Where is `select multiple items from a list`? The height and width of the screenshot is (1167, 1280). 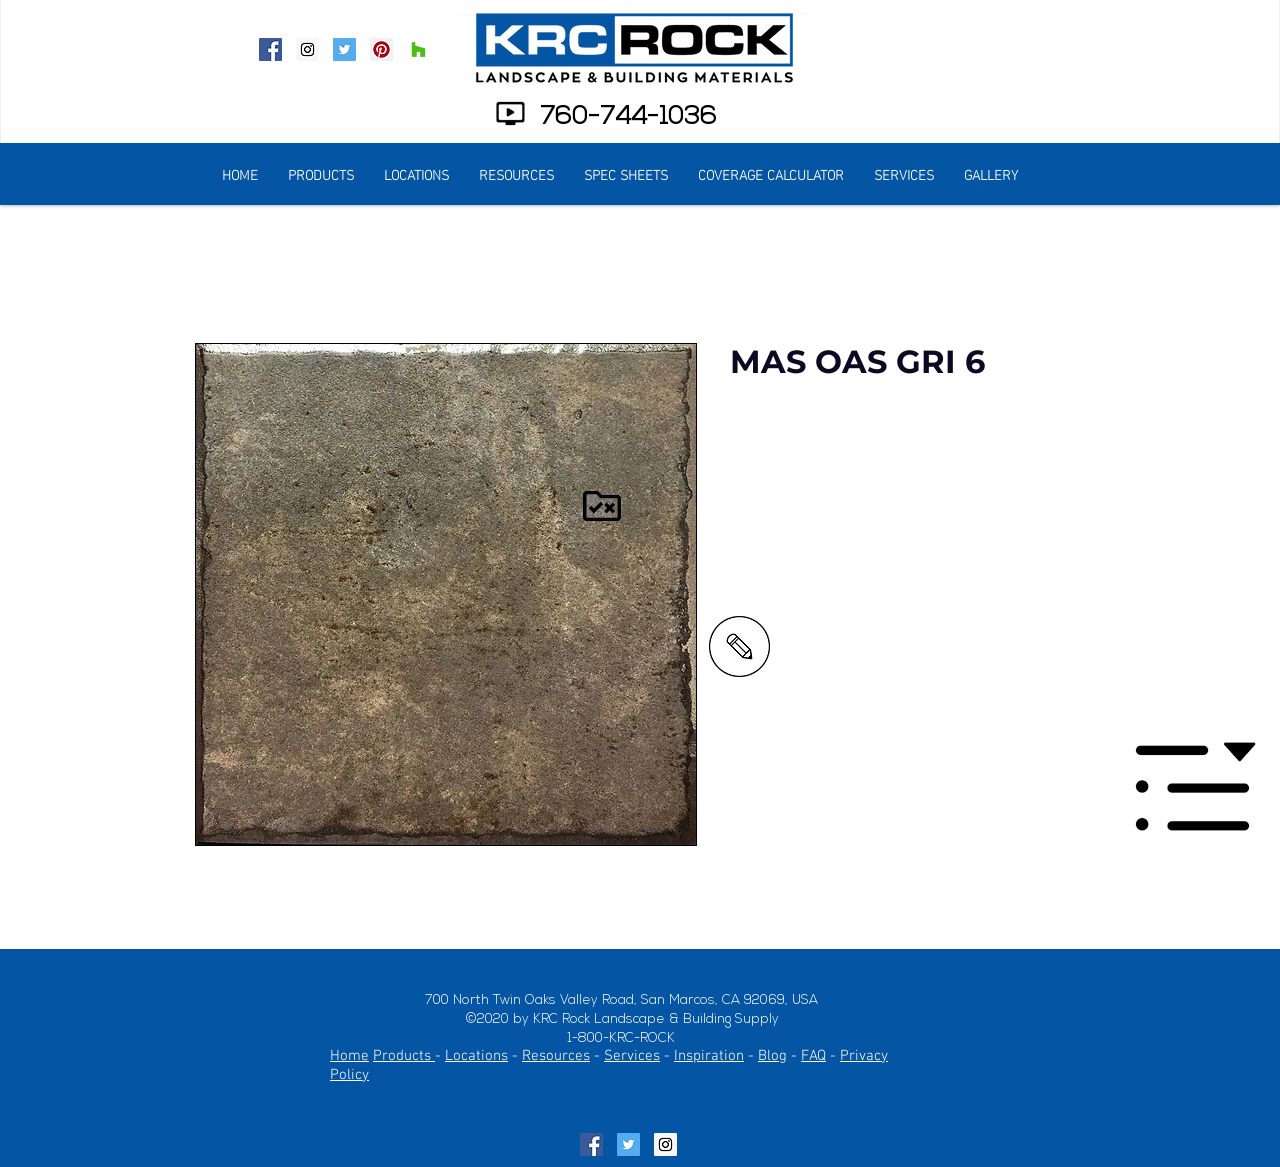
select multiple items from a list is located at coordinates (1192, 786).